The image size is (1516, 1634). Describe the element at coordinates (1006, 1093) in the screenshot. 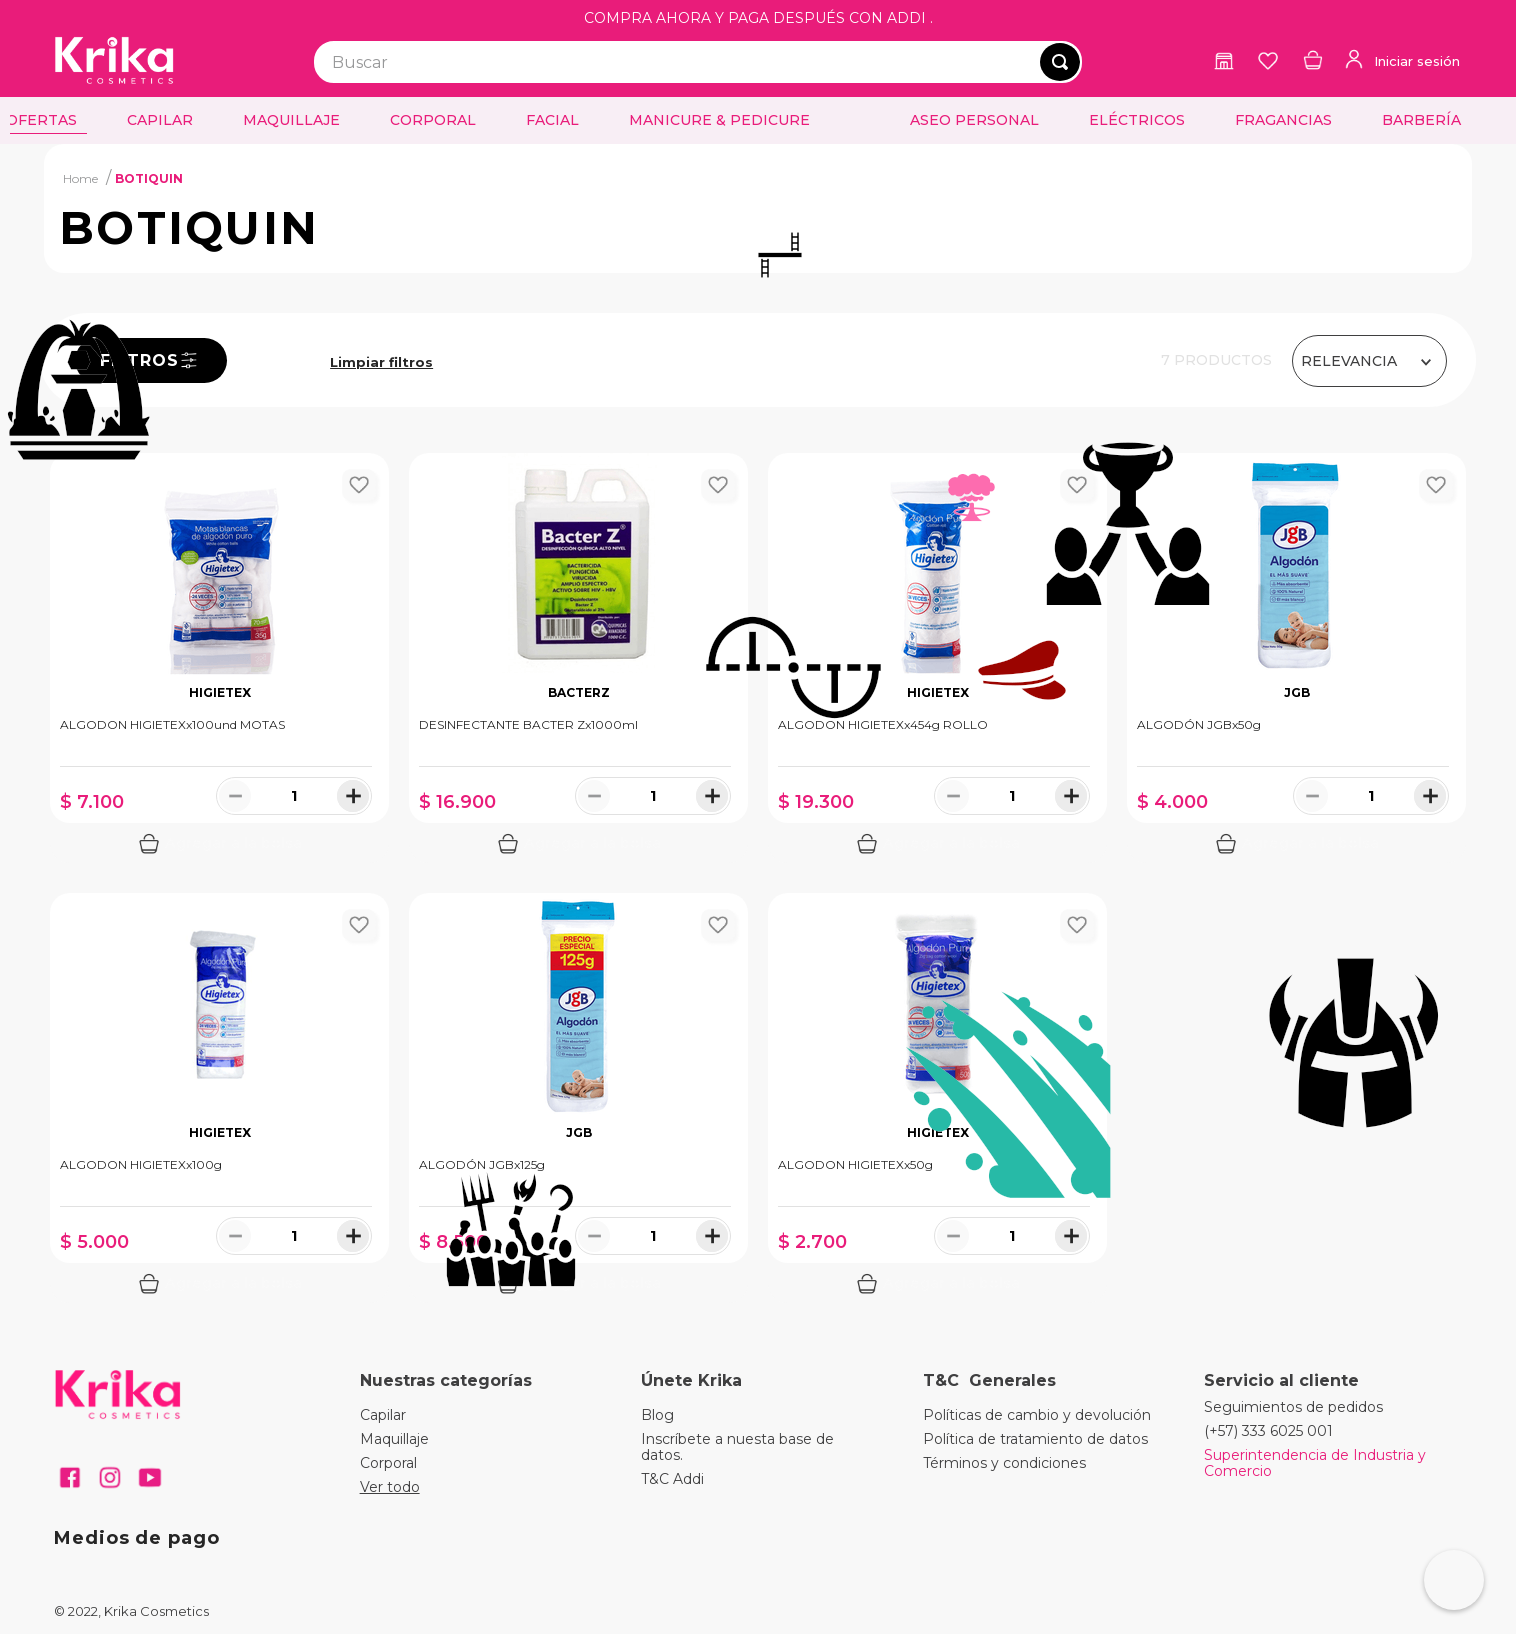

I see `indicates a violent attack or slash action` at that location.